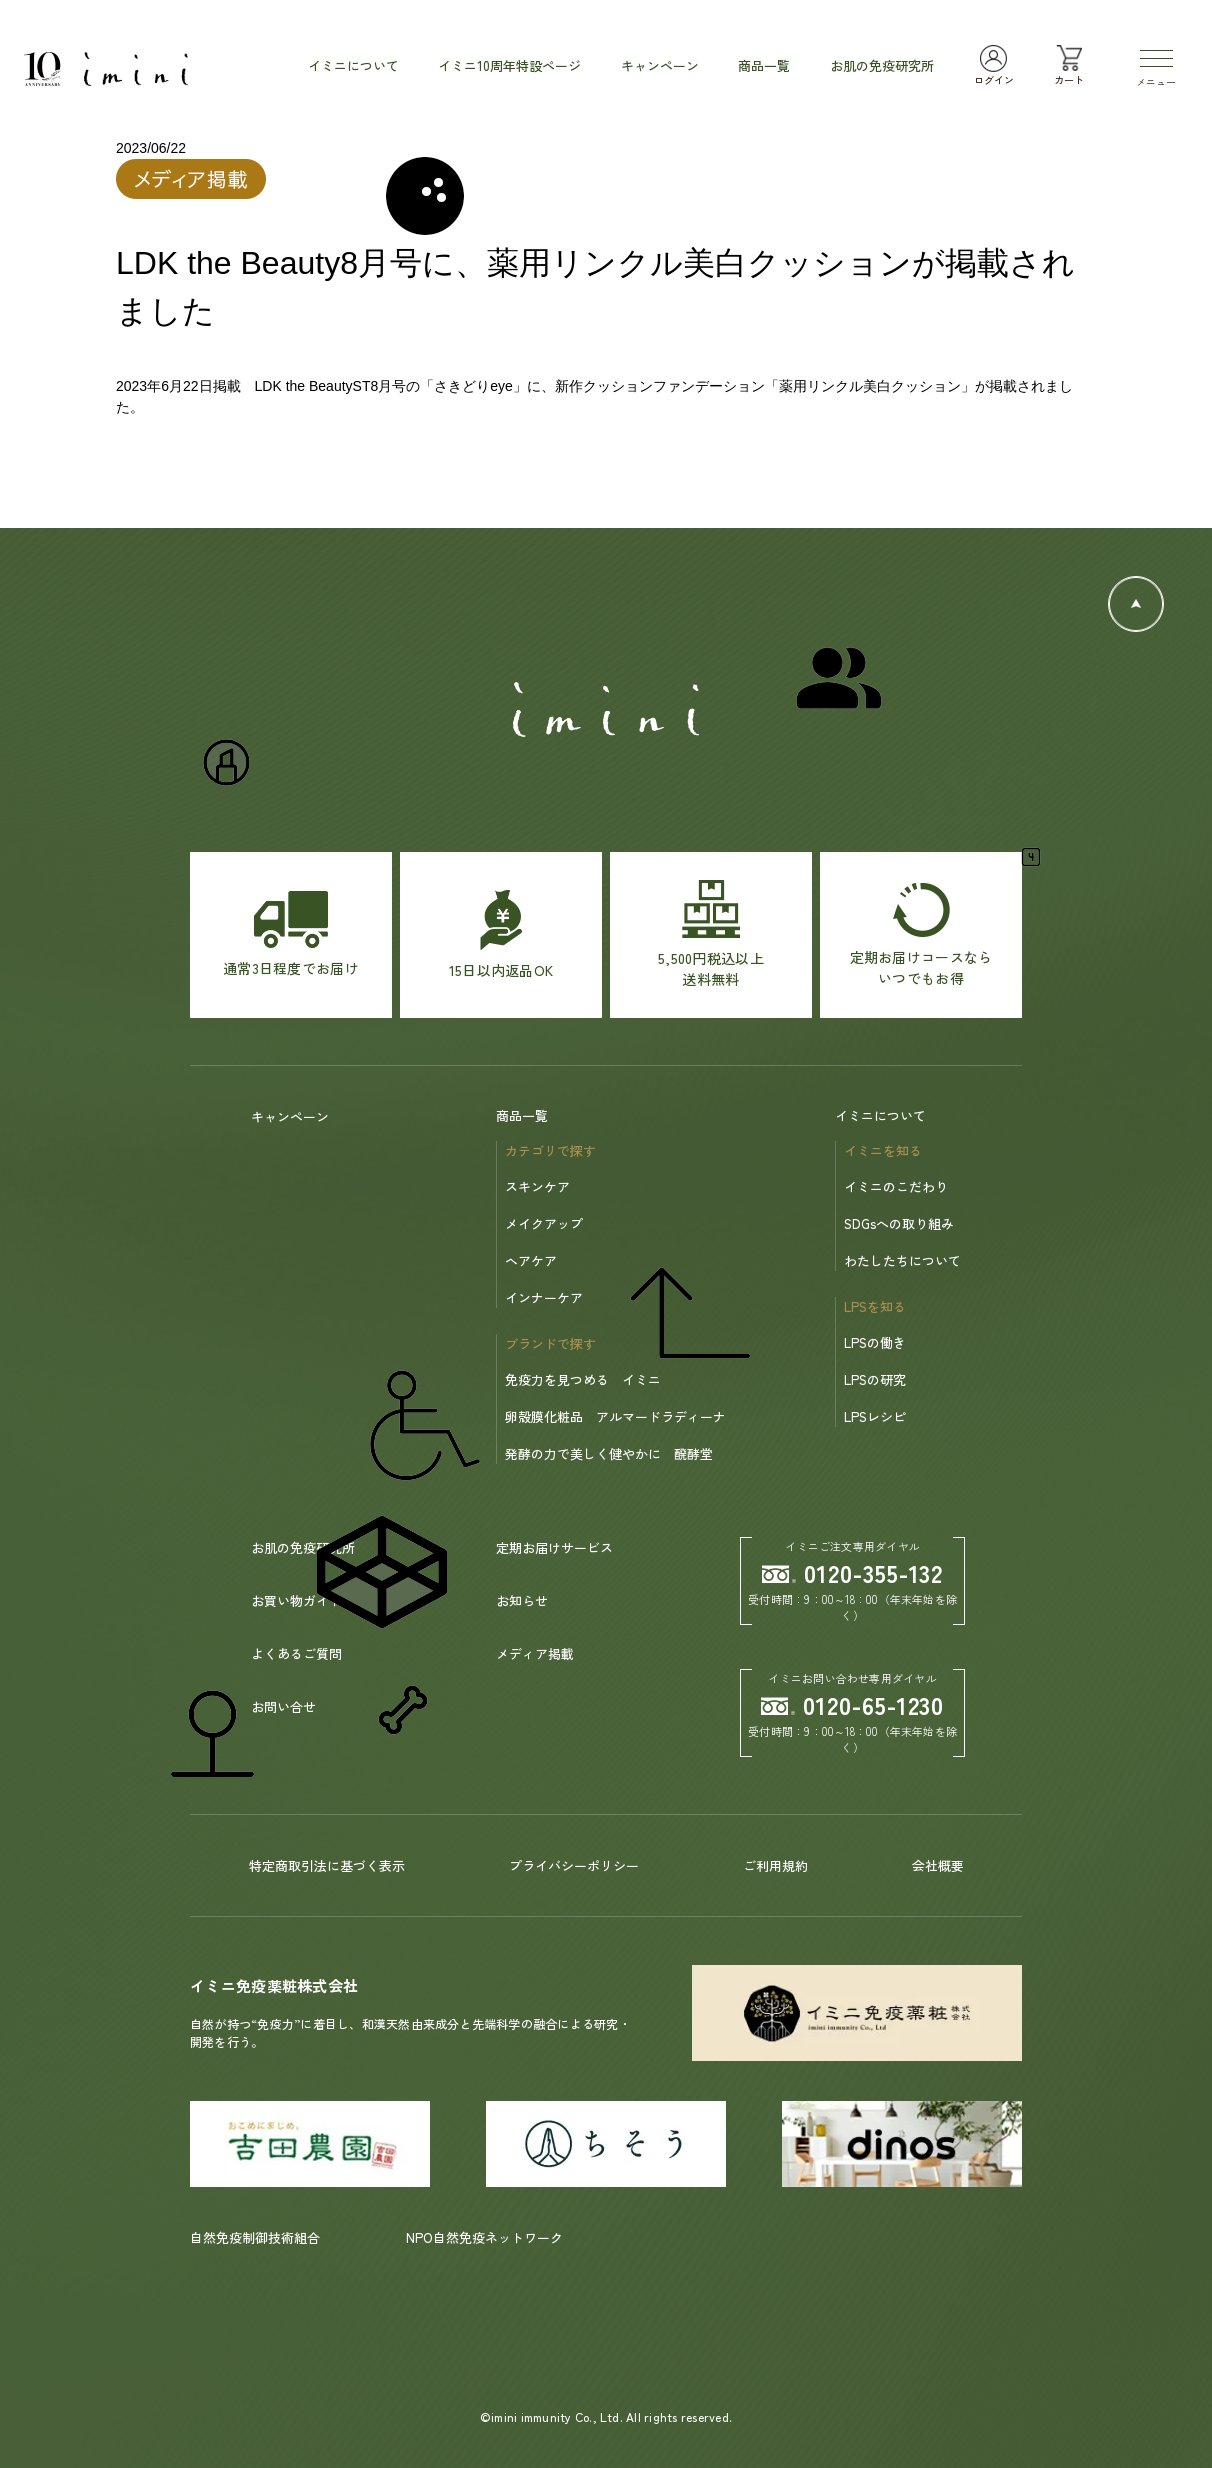 The width and height of the screenshot is (1212, 2468). What do you see at coordinates (425, 196) in the screenshot?
I see `access bowling or sports games` at bounding box center [425, 196].